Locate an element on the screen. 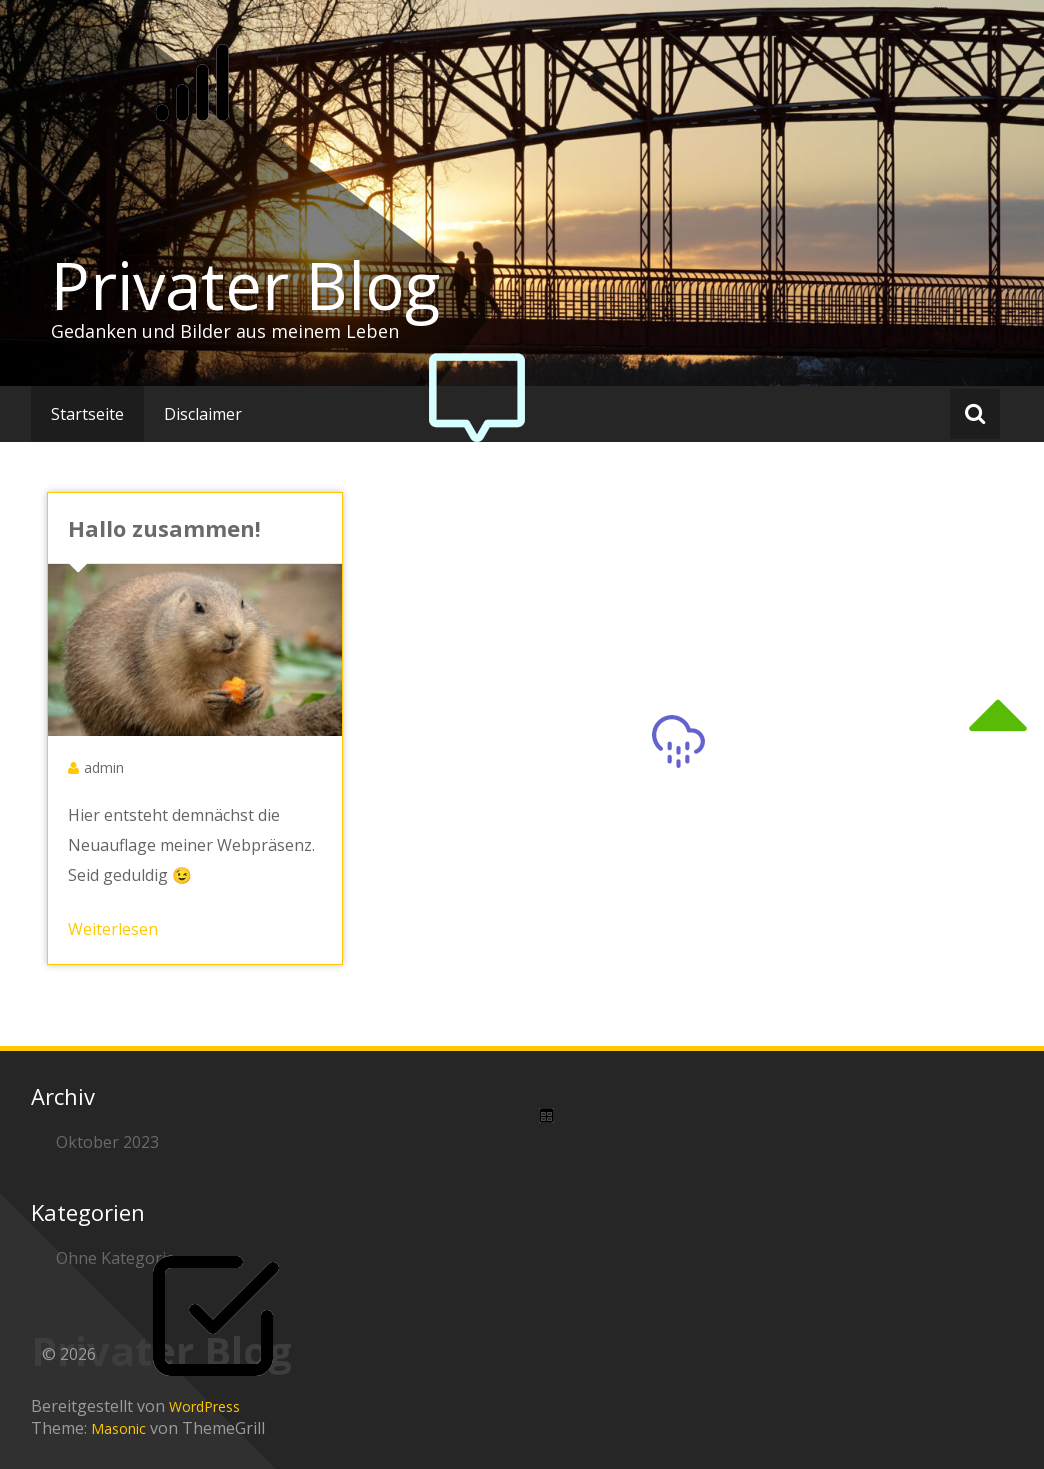  open chat or messaging is located at coordinates (477, 394).